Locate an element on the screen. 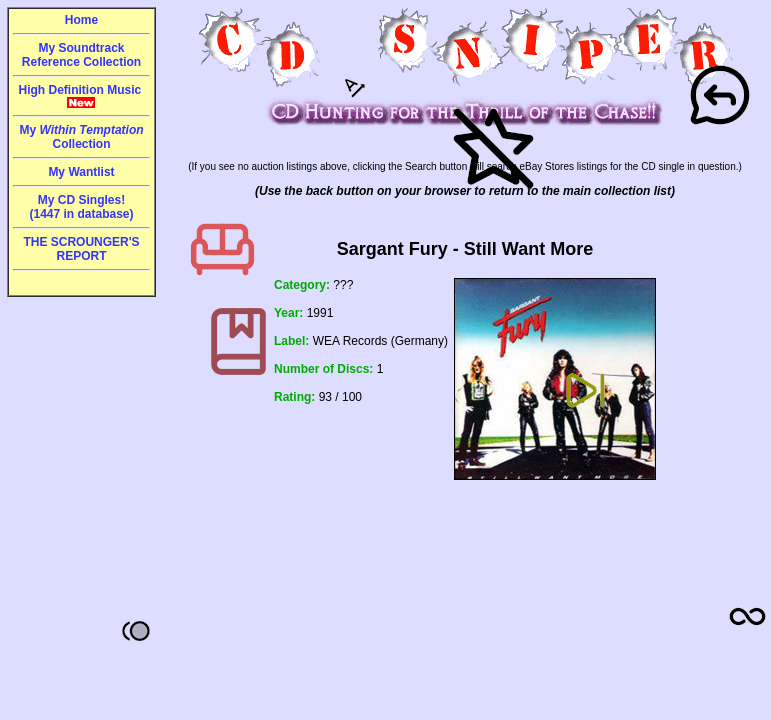 This screenshot has width=771, height=720. view your bookmarked items is located at coordinates (238, 341).